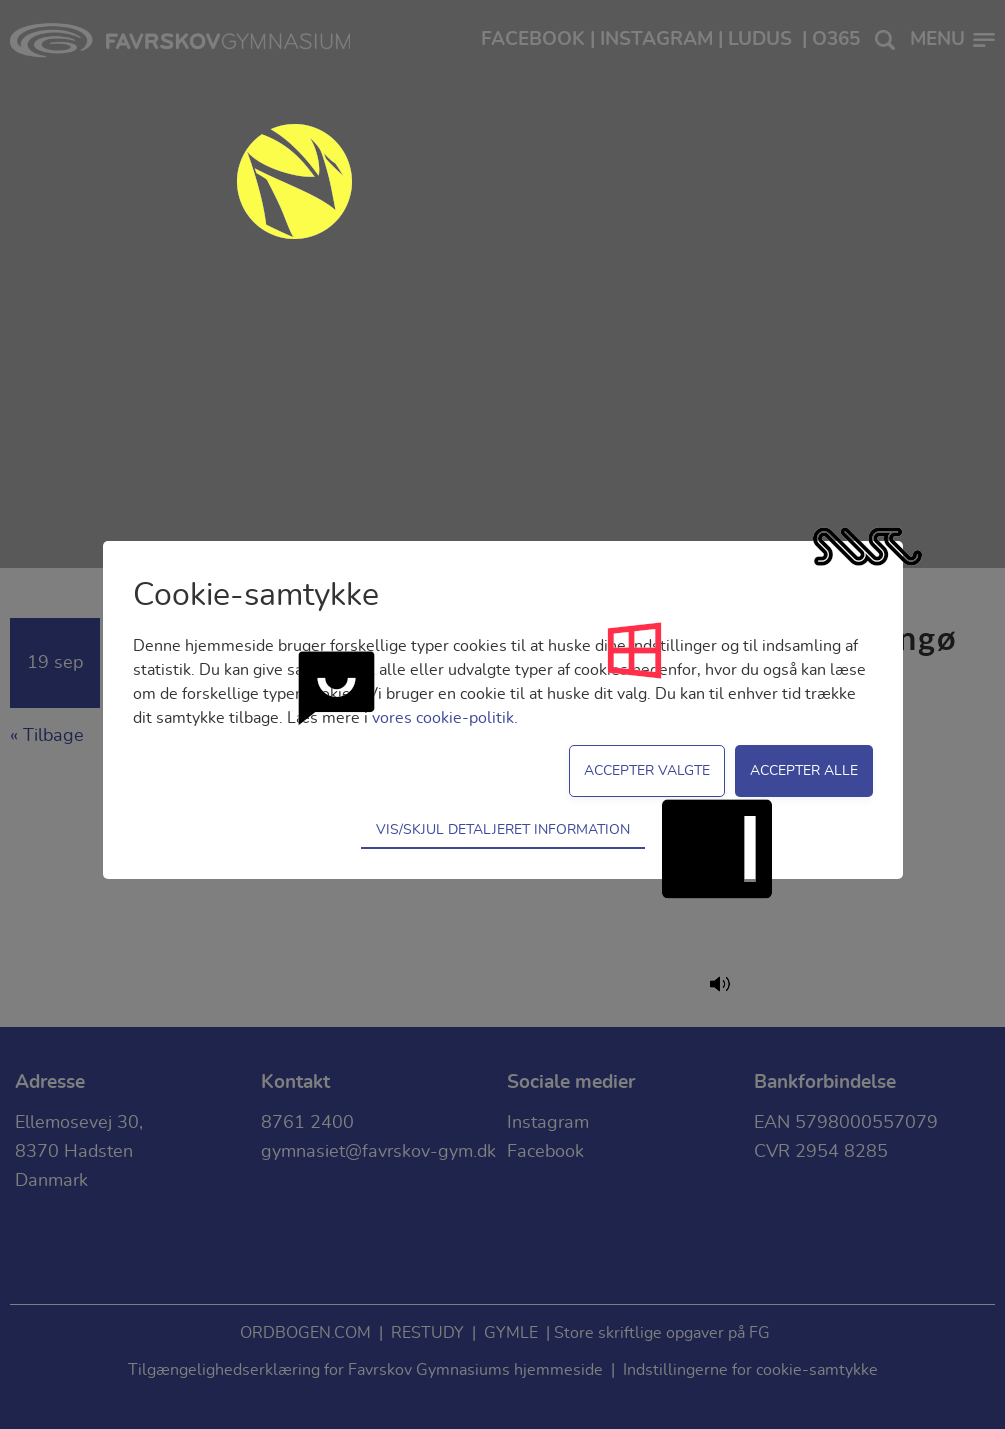 The width and height of the screenshot is (1005, 1429). What do you see at coordinates (867, 546) in the screenshot?
I see `visit the SWC (Speedy Web Compiler) website or documentation` at bounding box center [867, 546].